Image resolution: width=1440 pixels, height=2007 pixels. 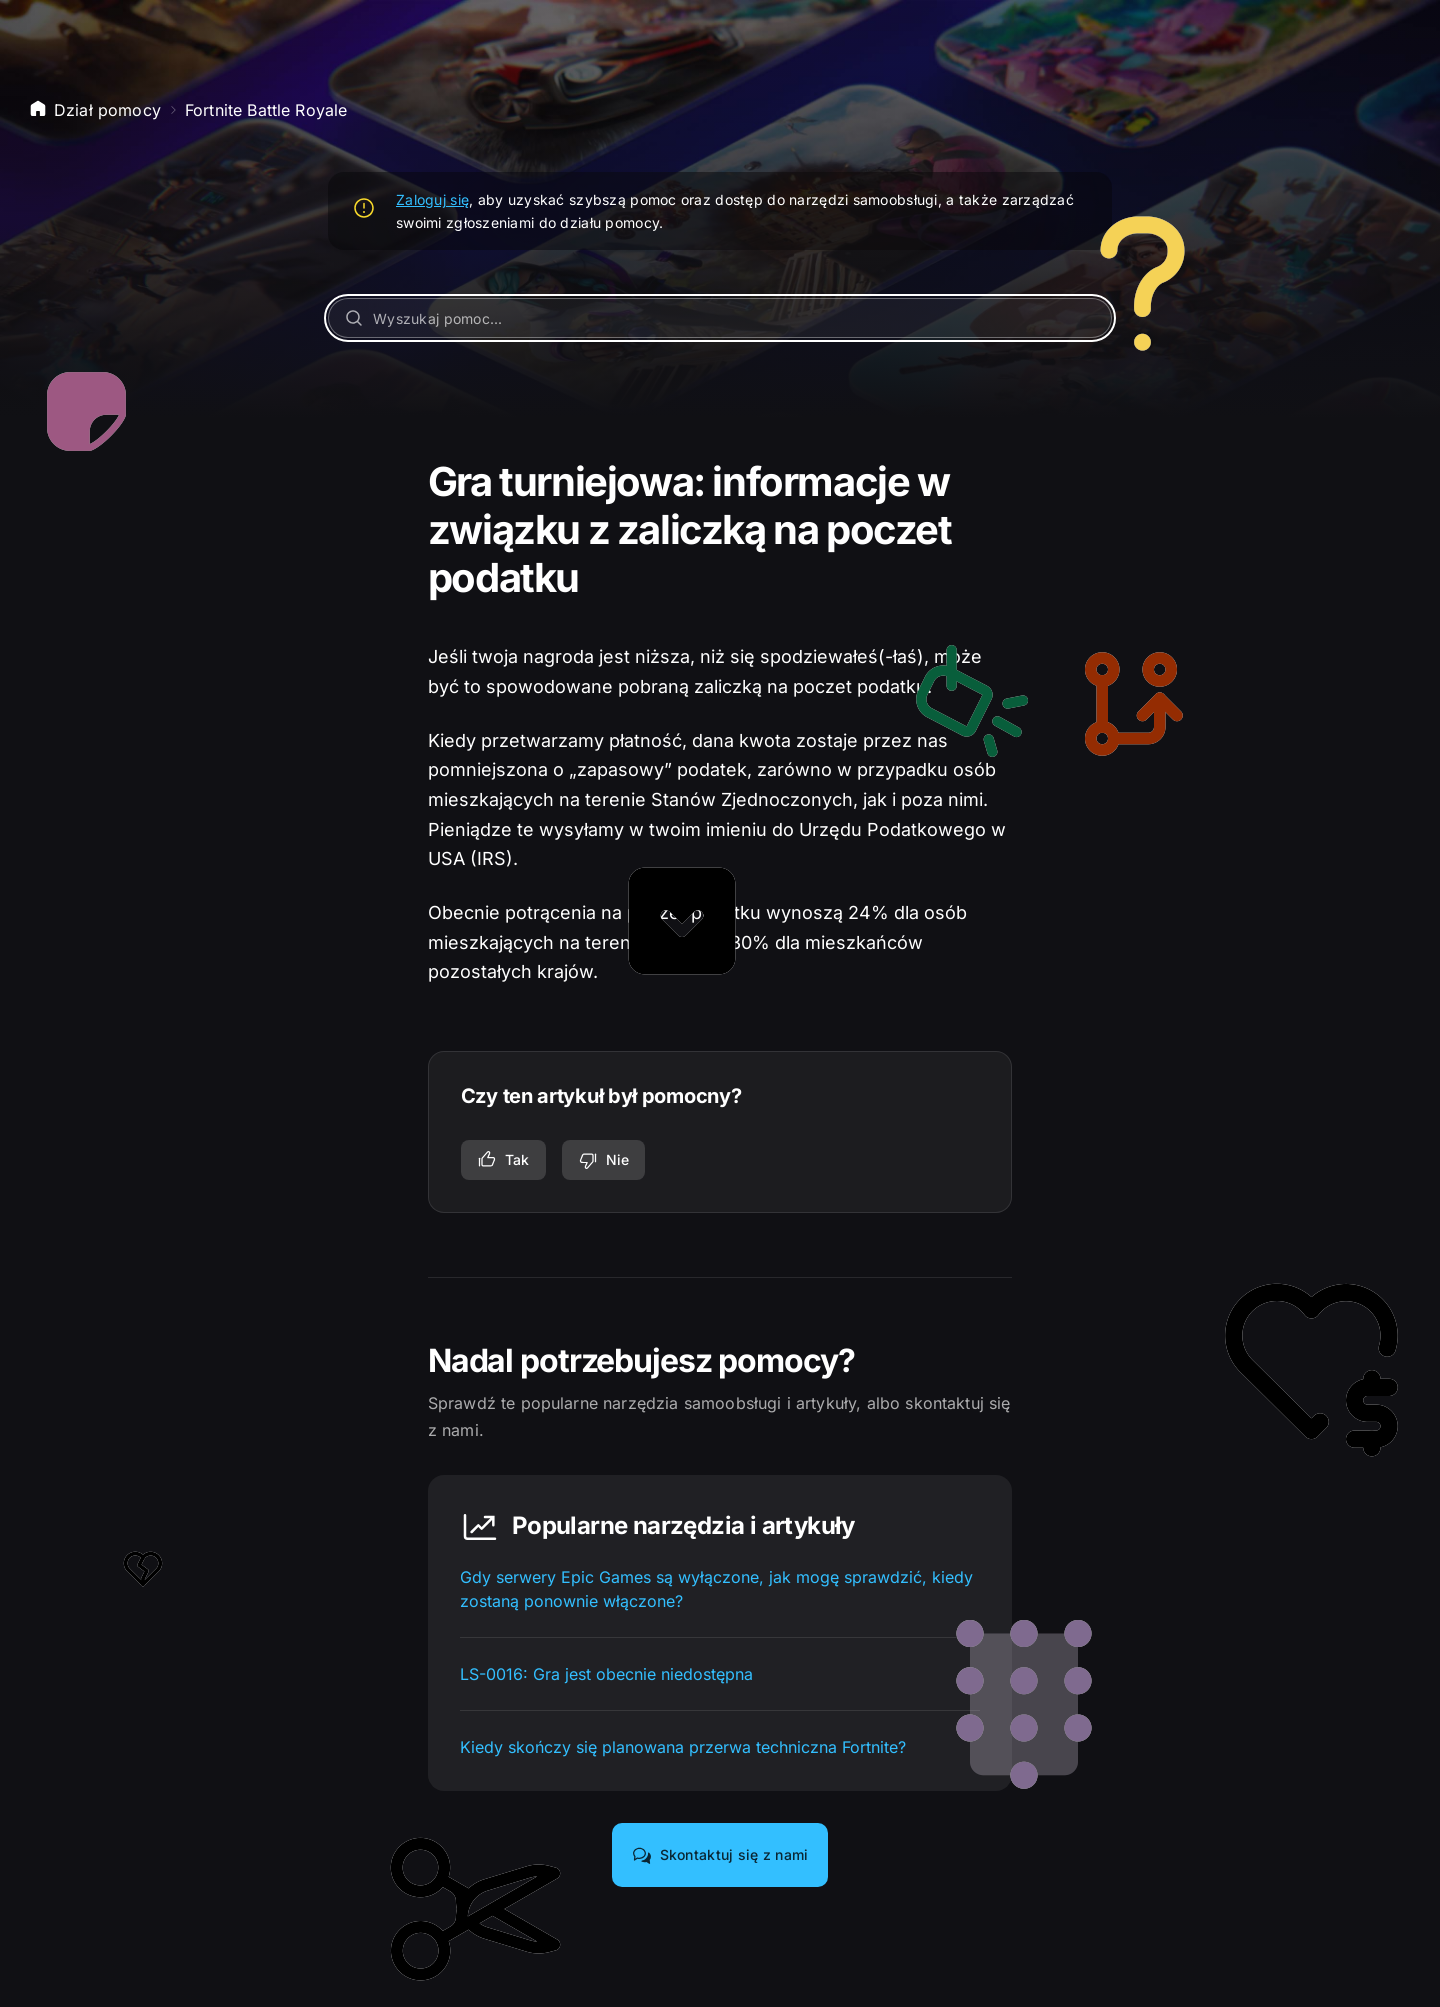 What do you see at coordinates (1131, 704) in the screenshot?
I see `create a new branch in version control` at bounding box center [1131, 704].